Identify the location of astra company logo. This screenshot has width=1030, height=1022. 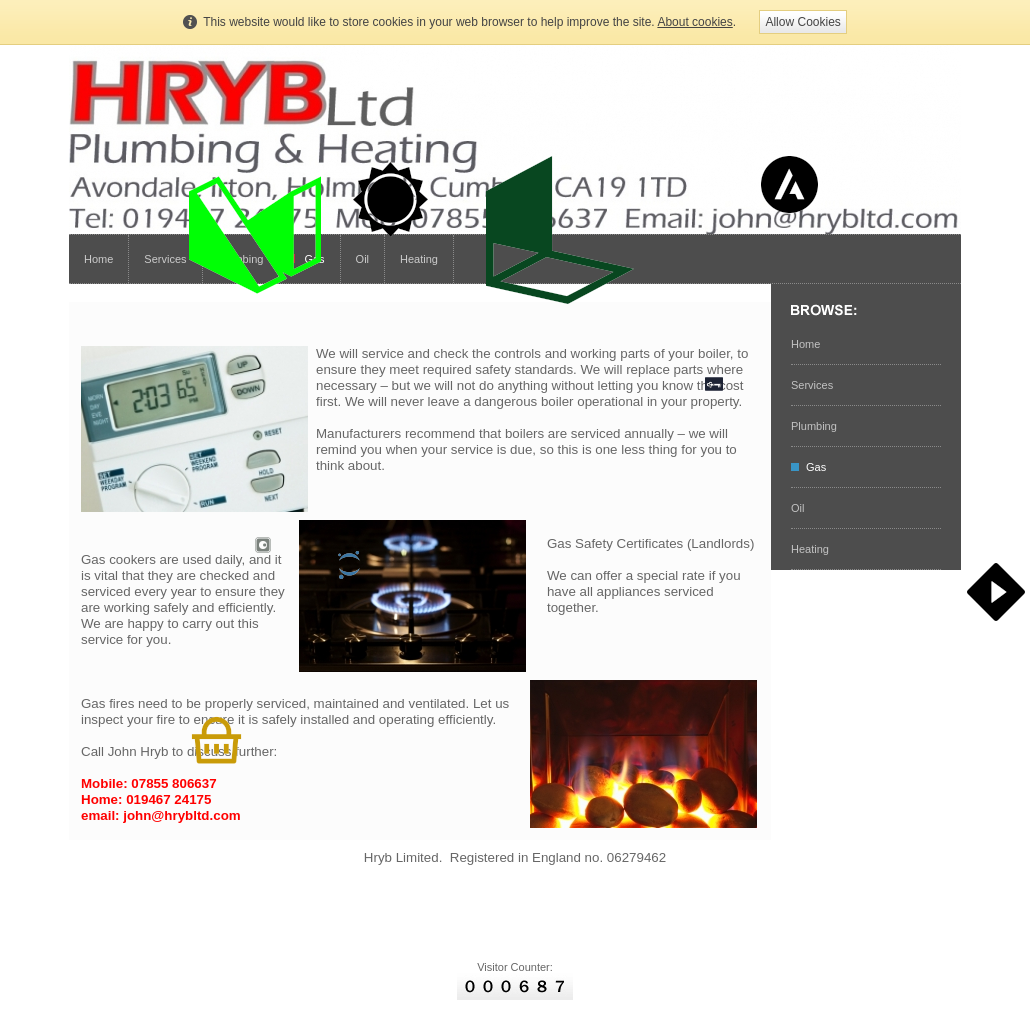
(789, 184).